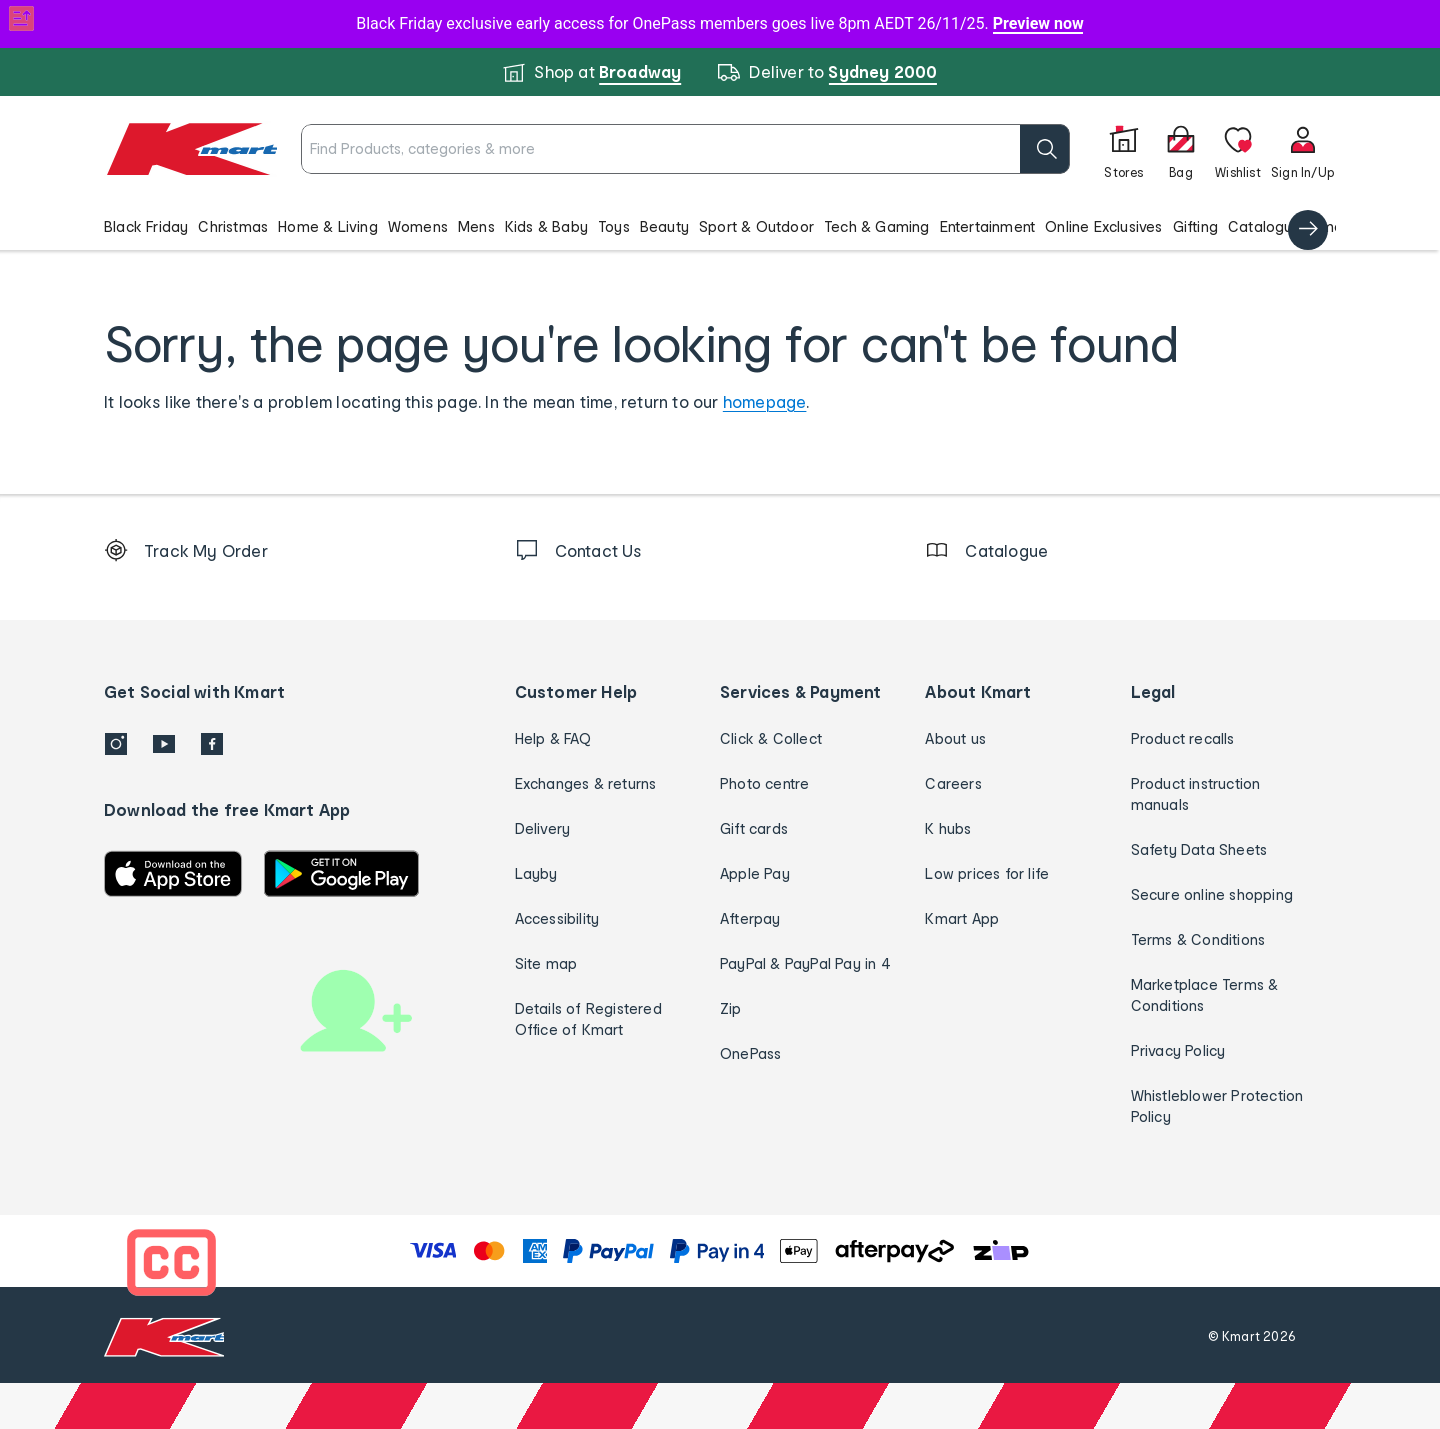  What do you see at coordinates (171, 1262) in the screenshot?
I see `enable closed captions for video content` at bounding box center [171, 1262].